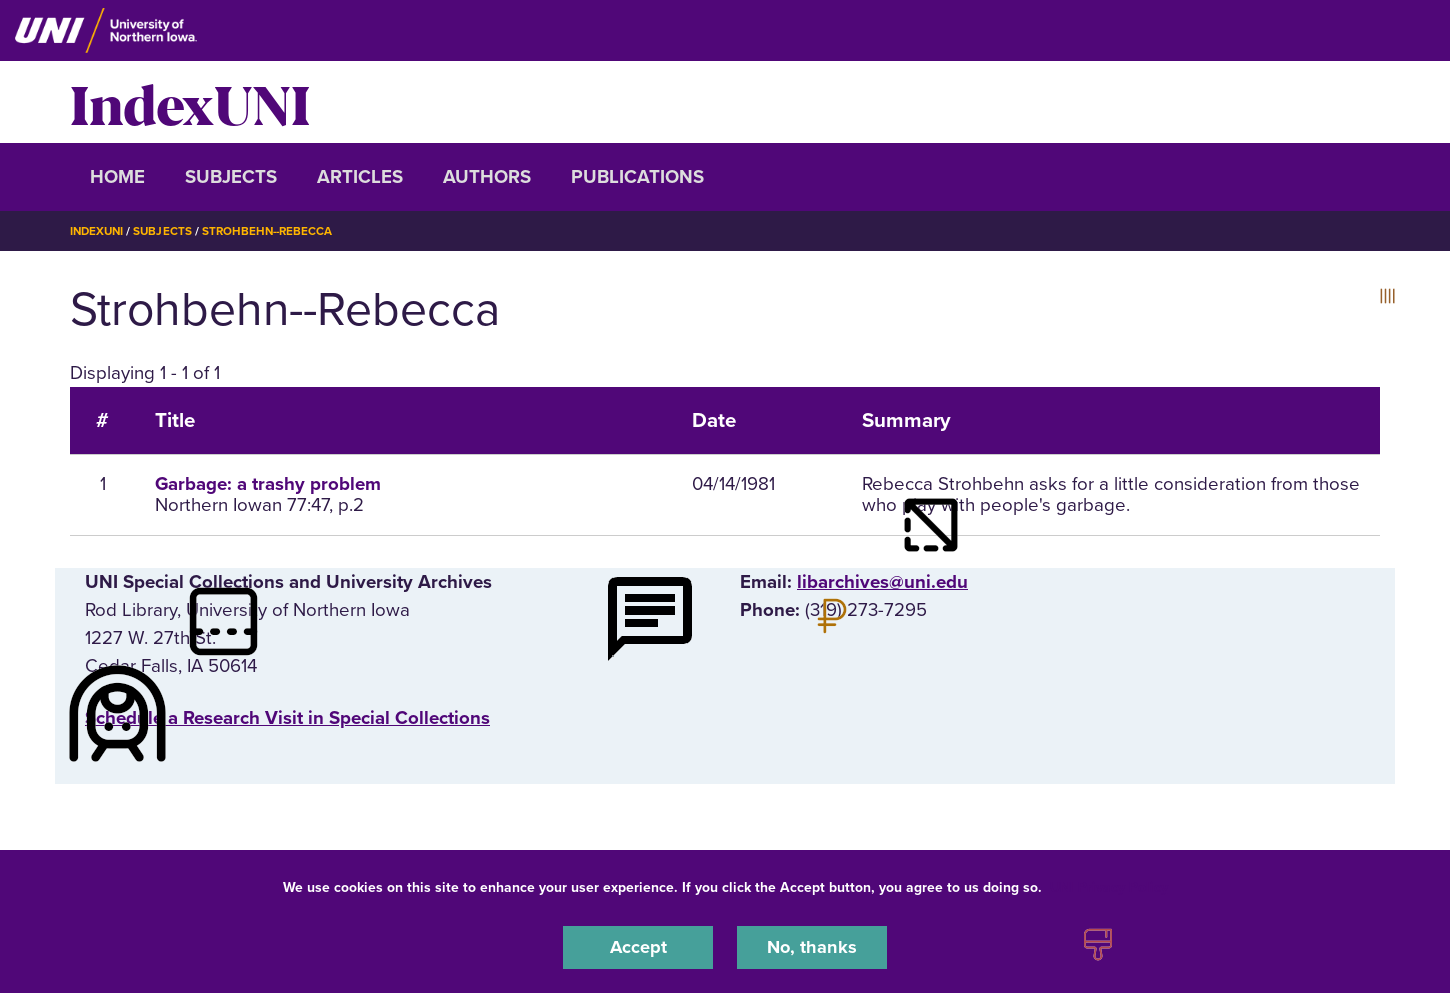 The image size is (1450, 993). Describe the element at coordinates (832, 616) in the screenshot. I see `view prices in russian rubles` at that location.